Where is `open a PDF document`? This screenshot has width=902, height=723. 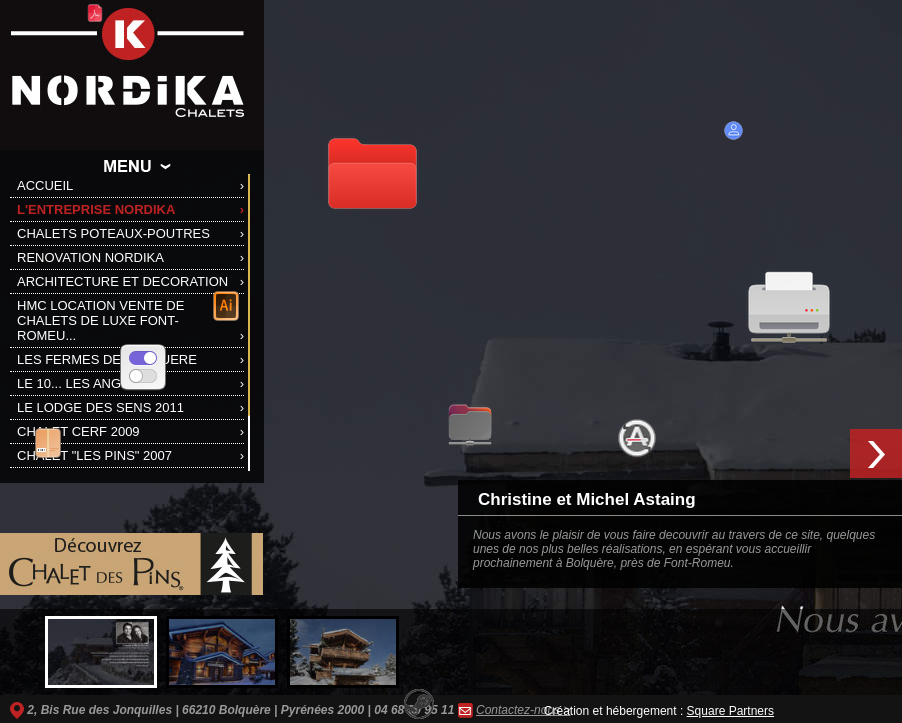 open a PDF document is located at coordinates (95, 13).